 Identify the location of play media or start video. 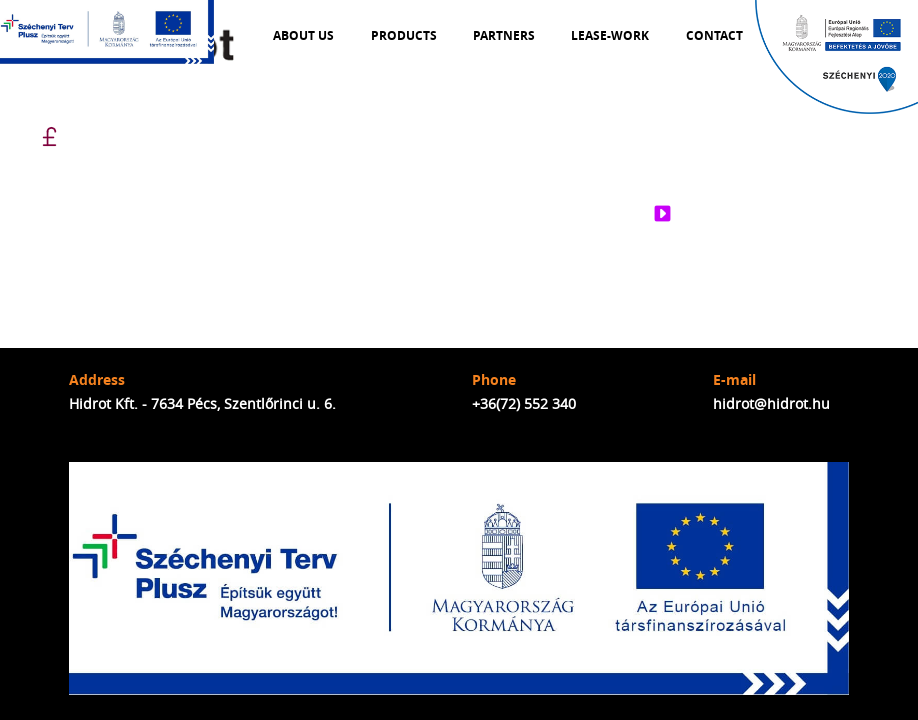
(662, 213).